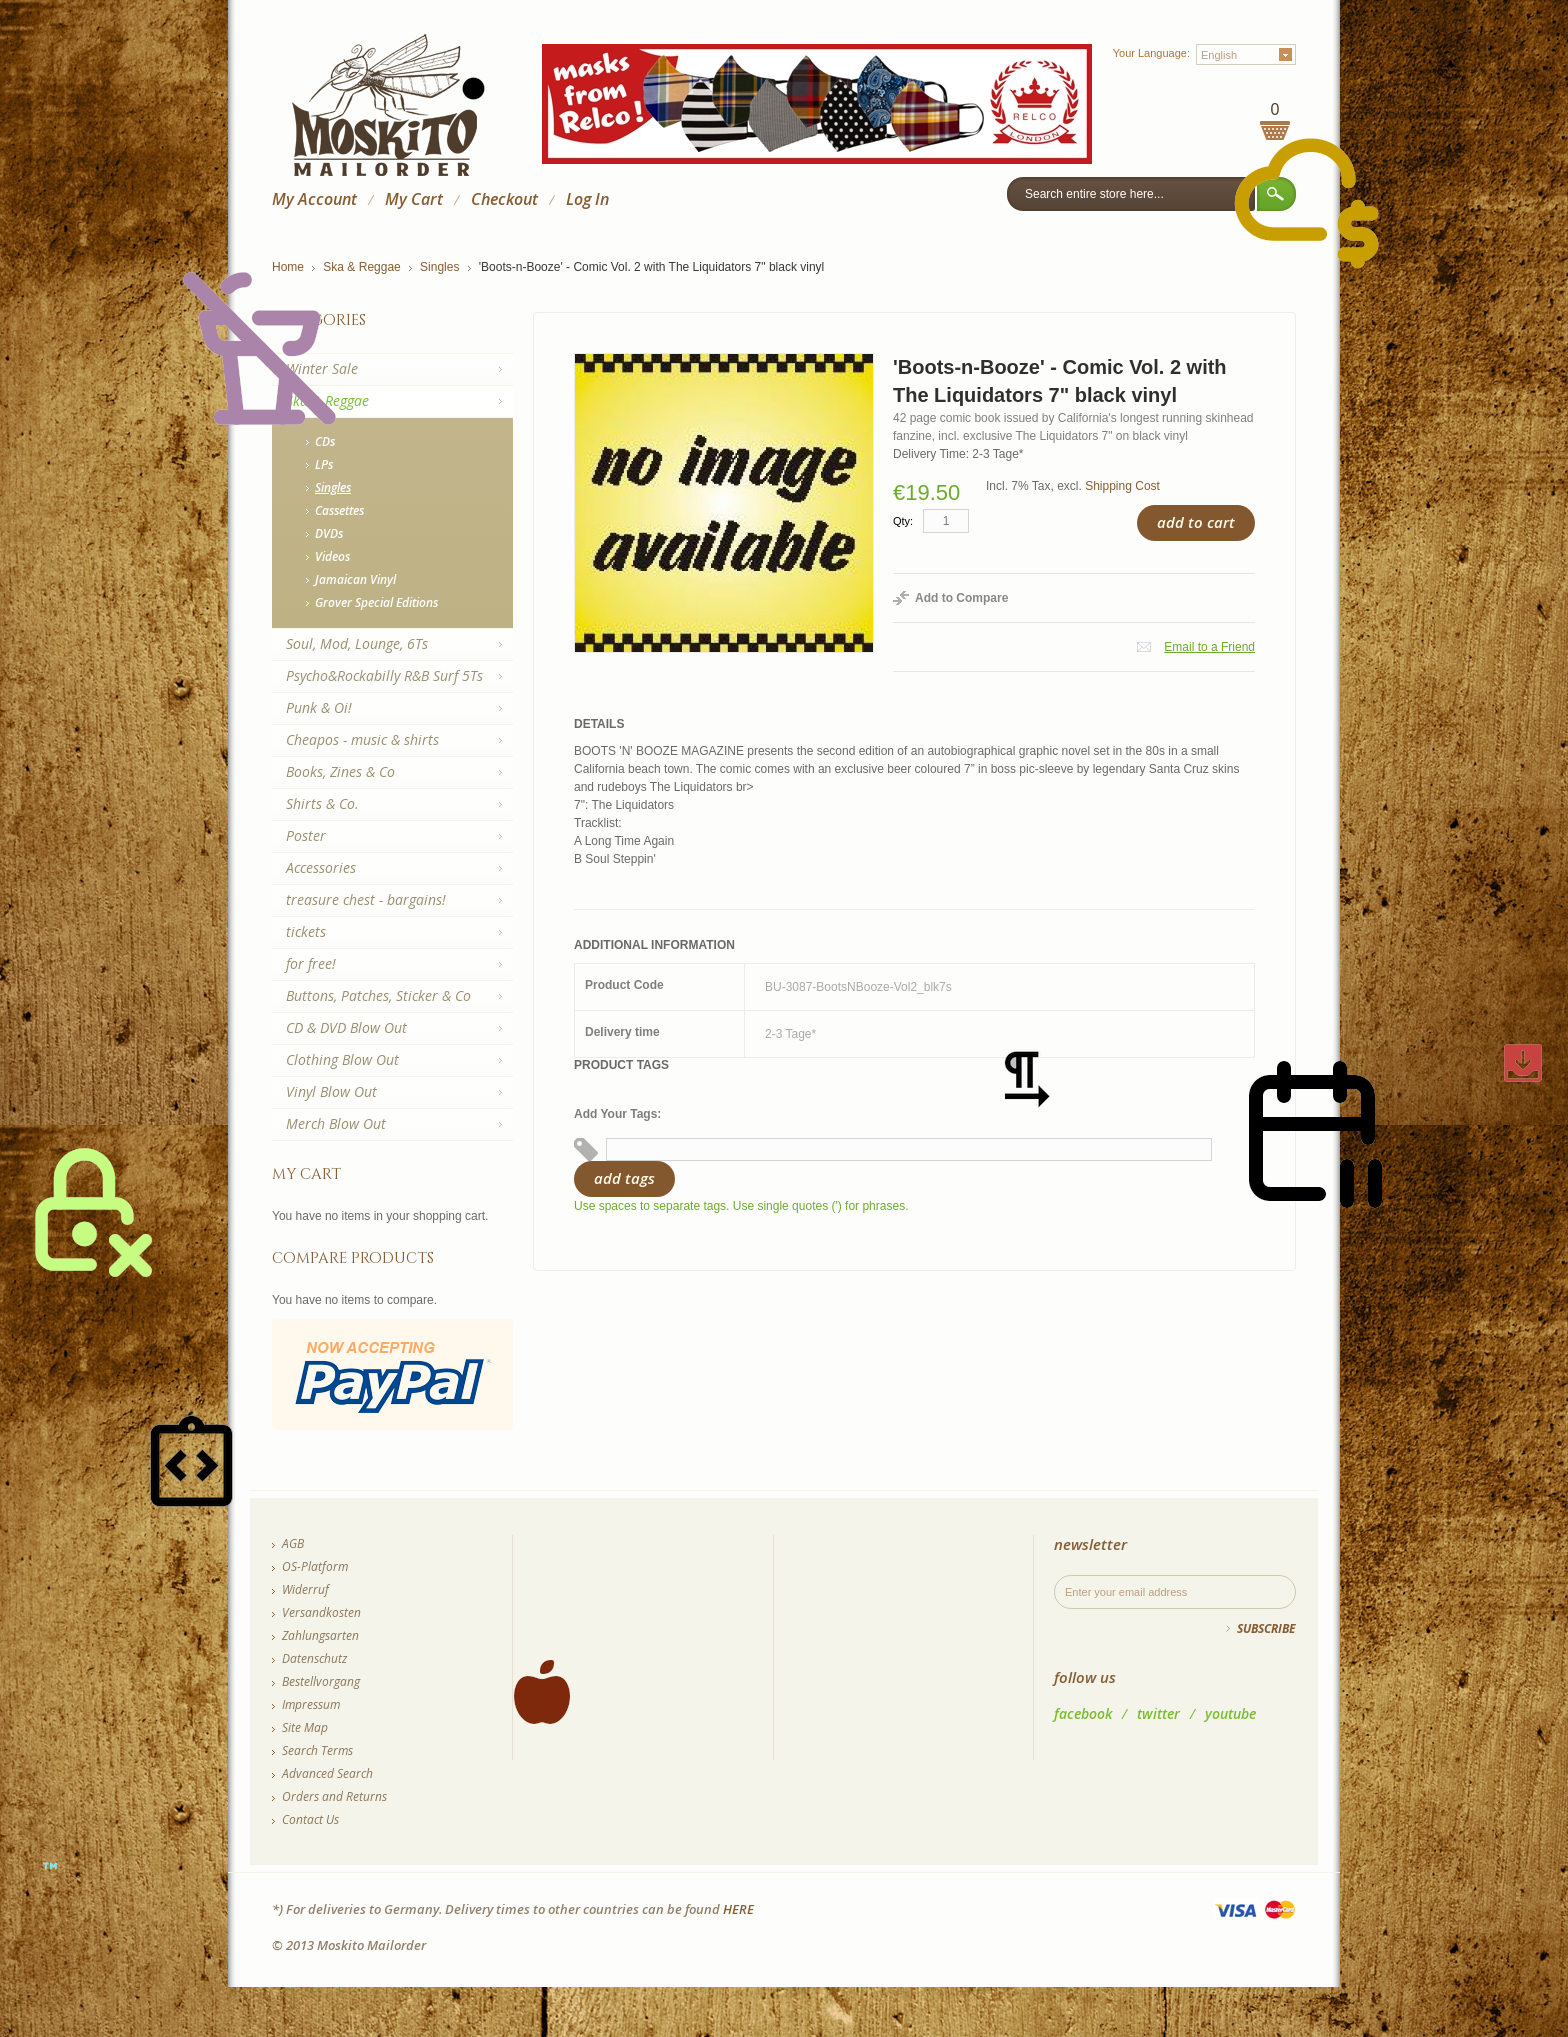  Describe the element at coordinates (1310, 193) in the screenshot. I see `view cloud storage pricing or billing` at that location.